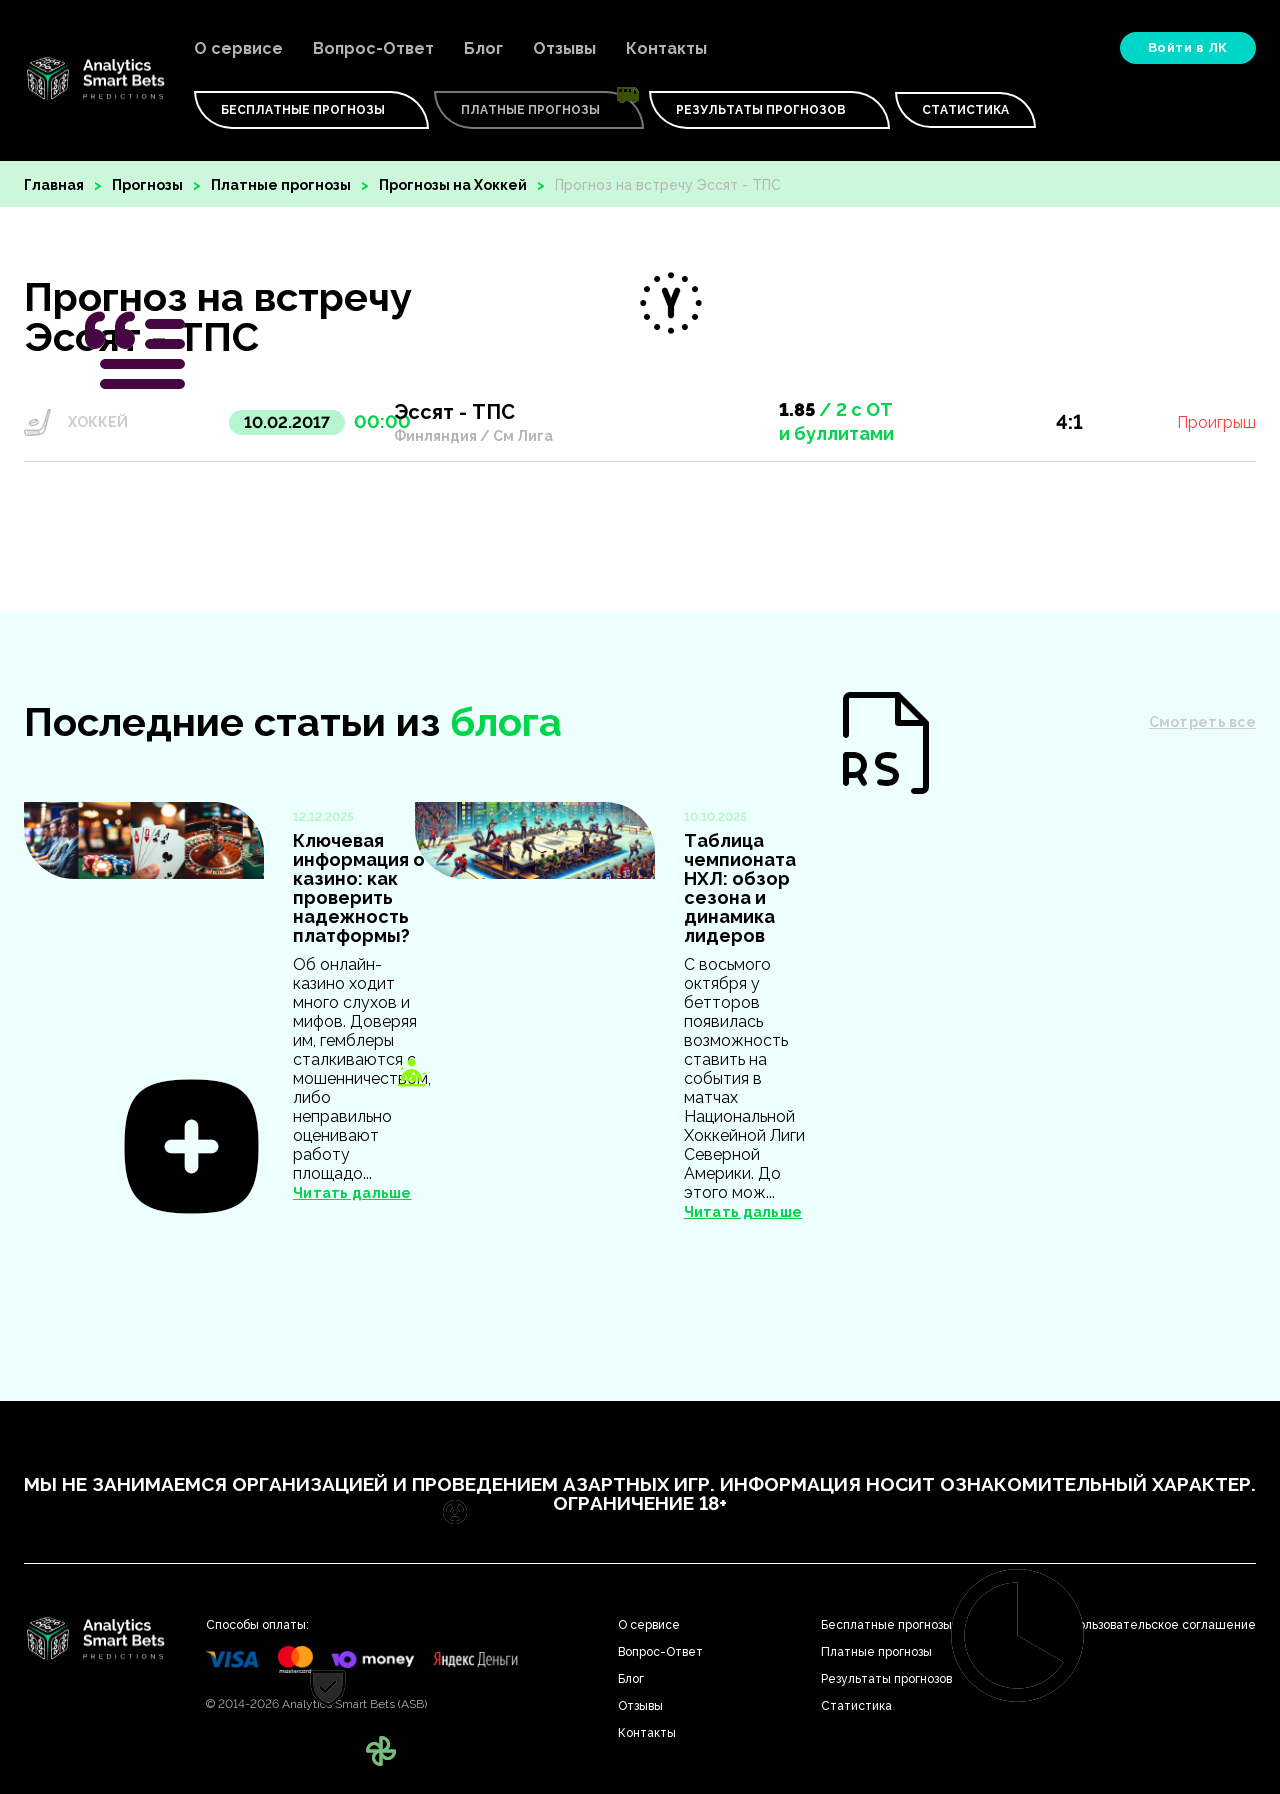 Image resolution: width=1280 pixels, height=1794 pixels. Describe the element at coordinates (328, 1686) in the screenshot. I see `indicates verified or secure status` at that location.